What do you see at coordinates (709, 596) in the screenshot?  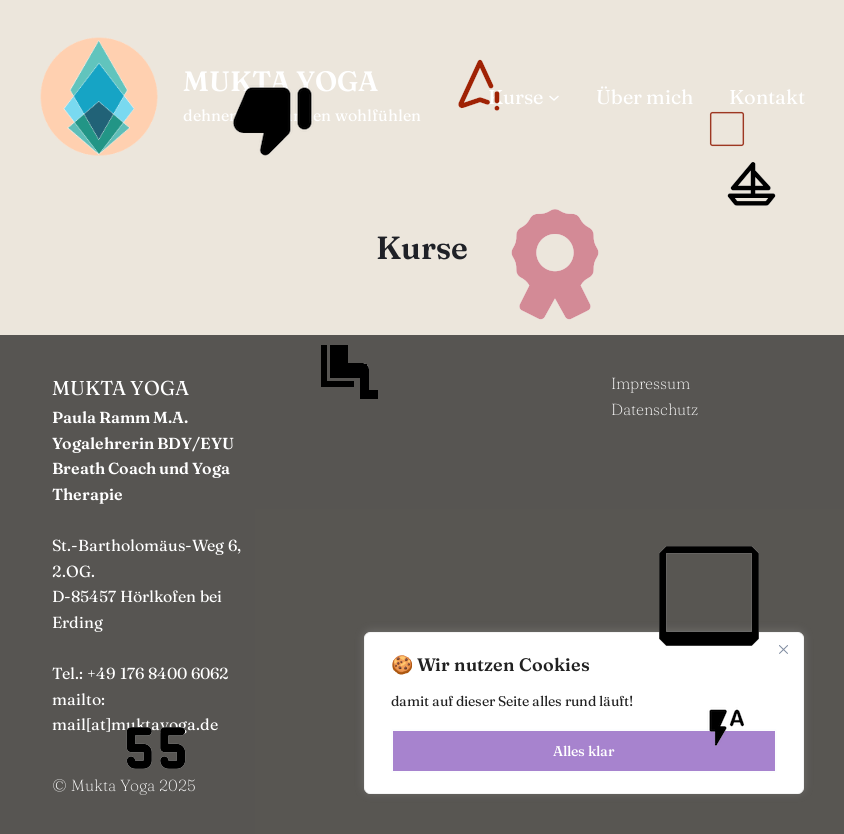 I see `toggle the status bar visibility` at bounding box center [709, 596].